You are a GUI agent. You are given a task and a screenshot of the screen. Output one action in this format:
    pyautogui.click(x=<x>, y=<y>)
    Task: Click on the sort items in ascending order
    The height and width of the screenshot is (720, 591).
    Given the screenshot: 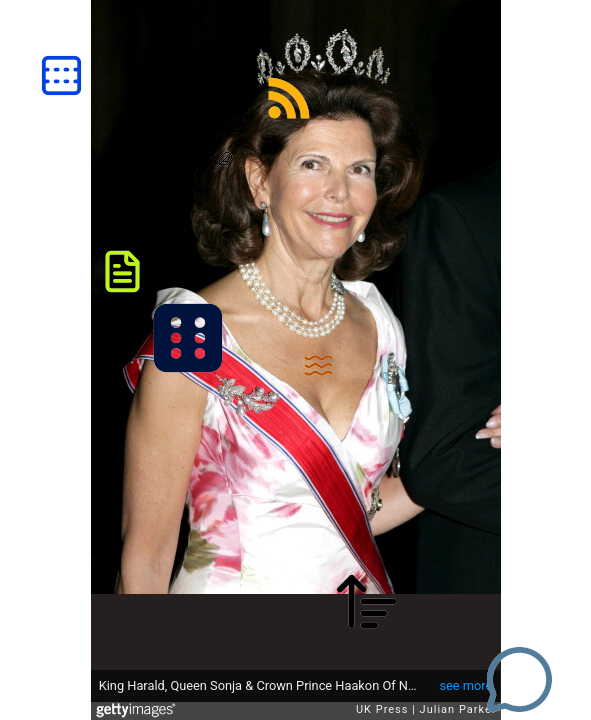 What is the action you would take?
    pyautogui.click(x=366, y=601)
    